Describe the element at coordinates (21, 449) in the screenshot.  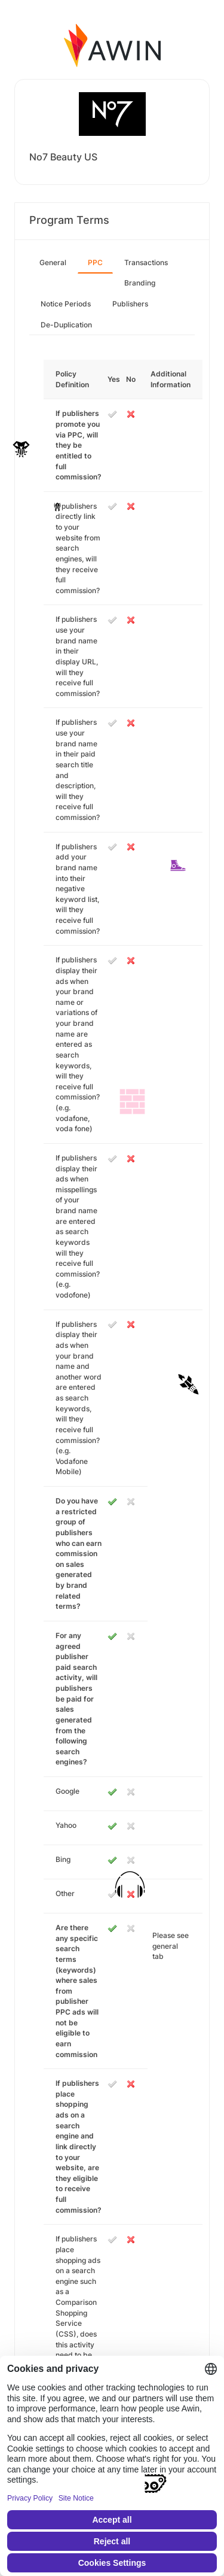
I see `represents a creature type or monster in a game` at that location.